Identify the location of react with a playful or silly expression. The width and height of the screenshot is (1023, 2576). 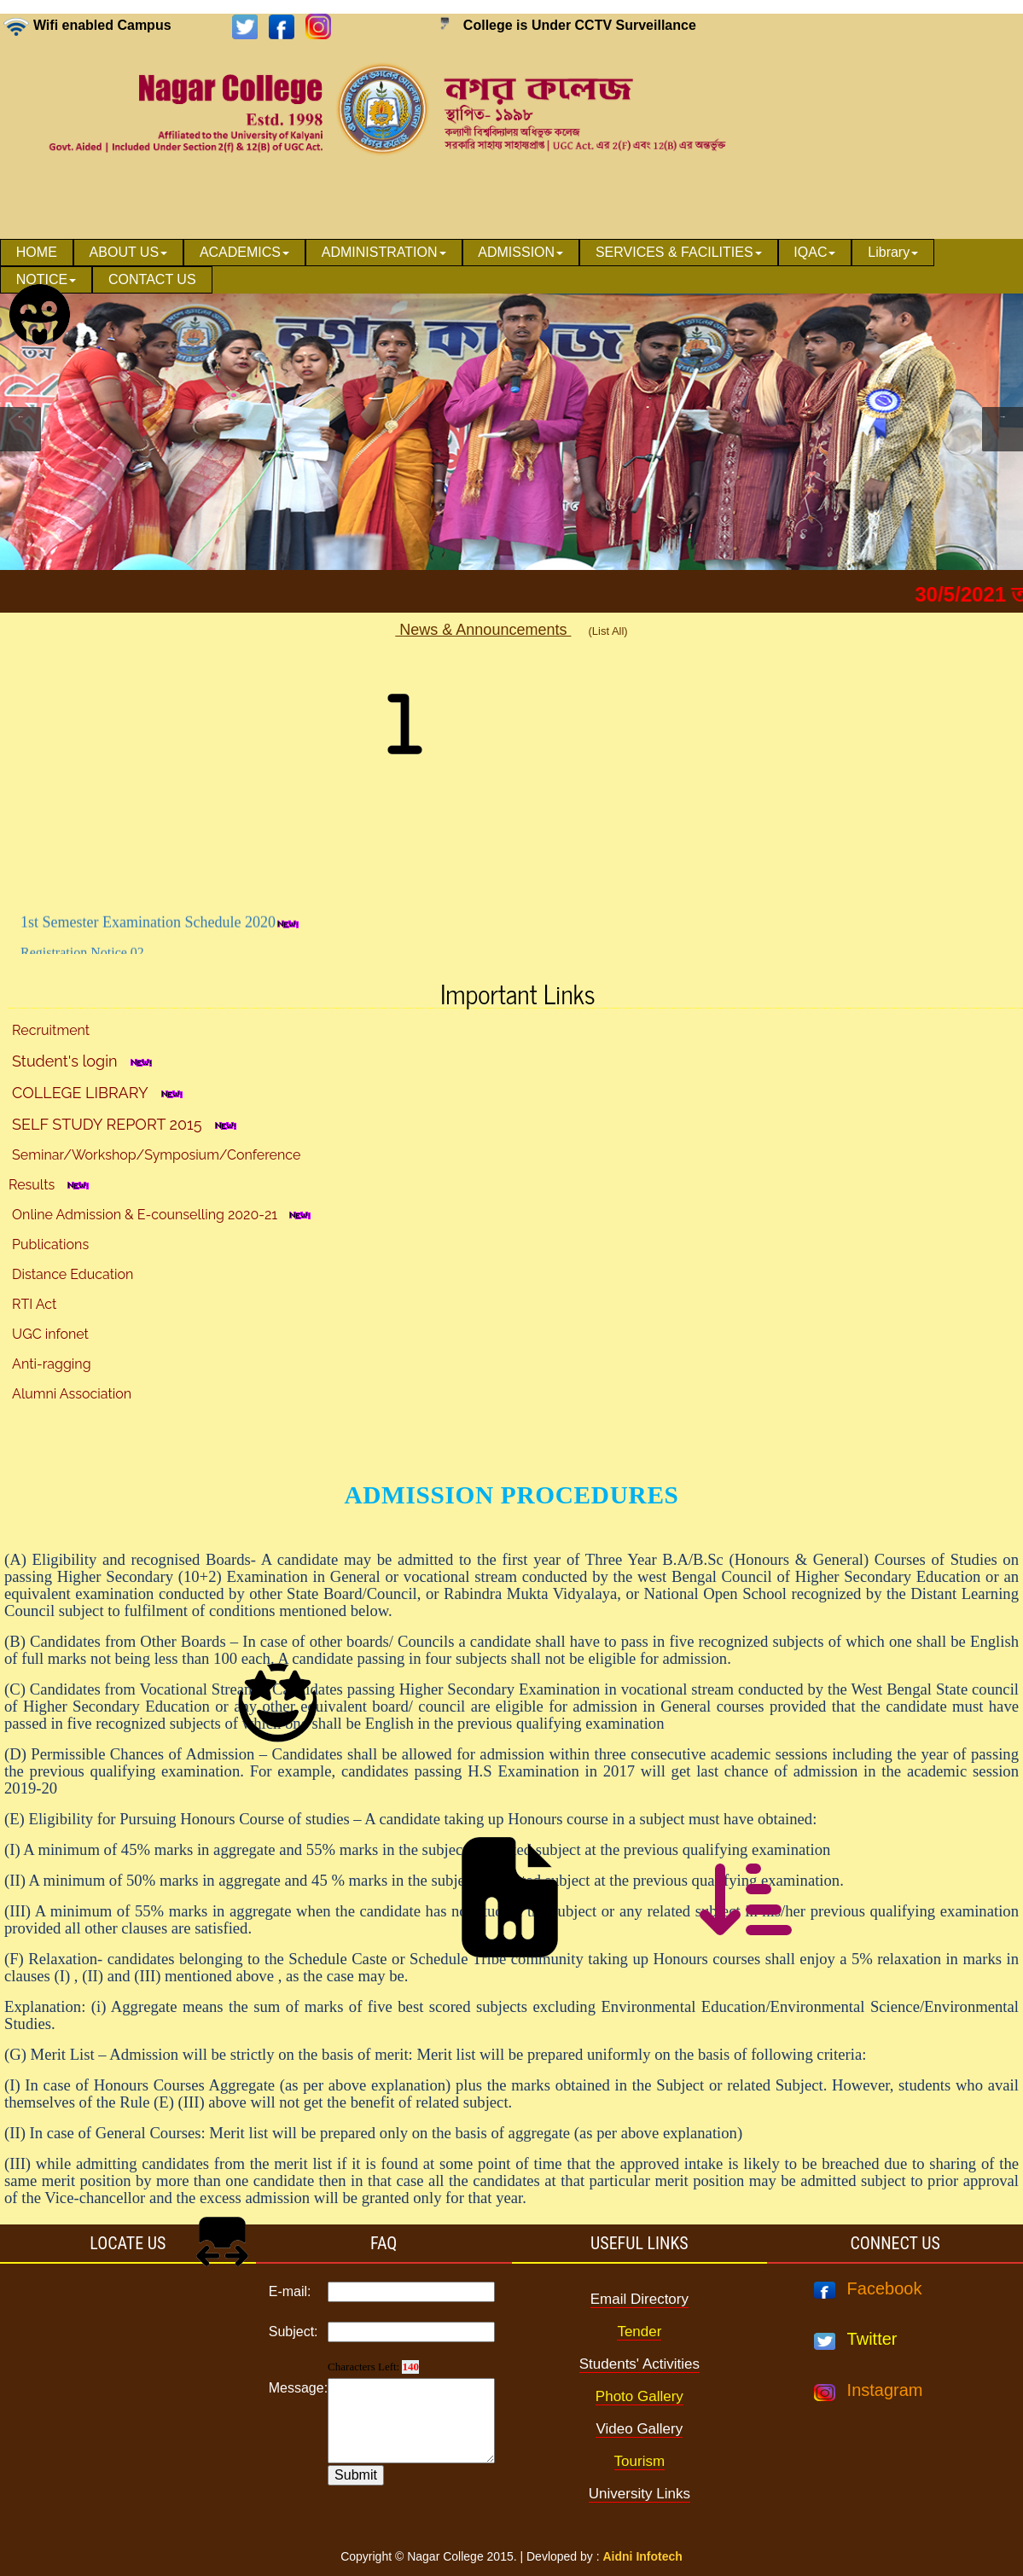
(39, 314).